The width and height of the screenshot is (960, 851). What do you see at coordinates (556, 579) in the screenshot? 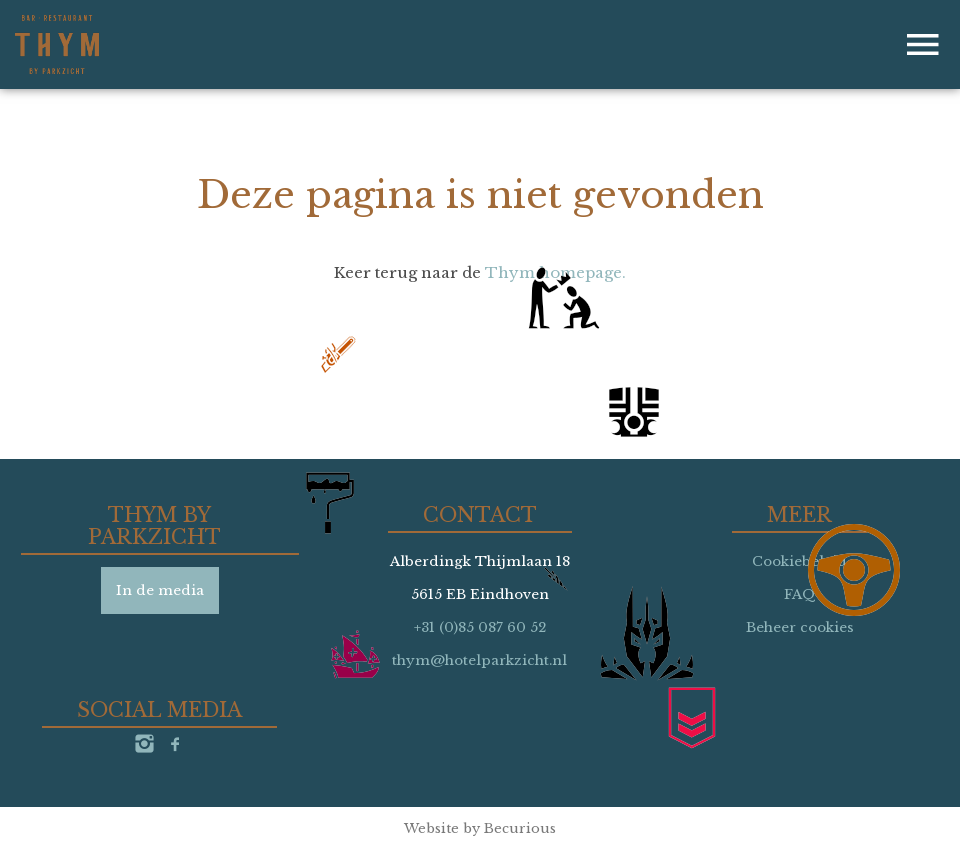
I see `indicates a coiled nail or screw fastener item` at bounding box center [556, 579].